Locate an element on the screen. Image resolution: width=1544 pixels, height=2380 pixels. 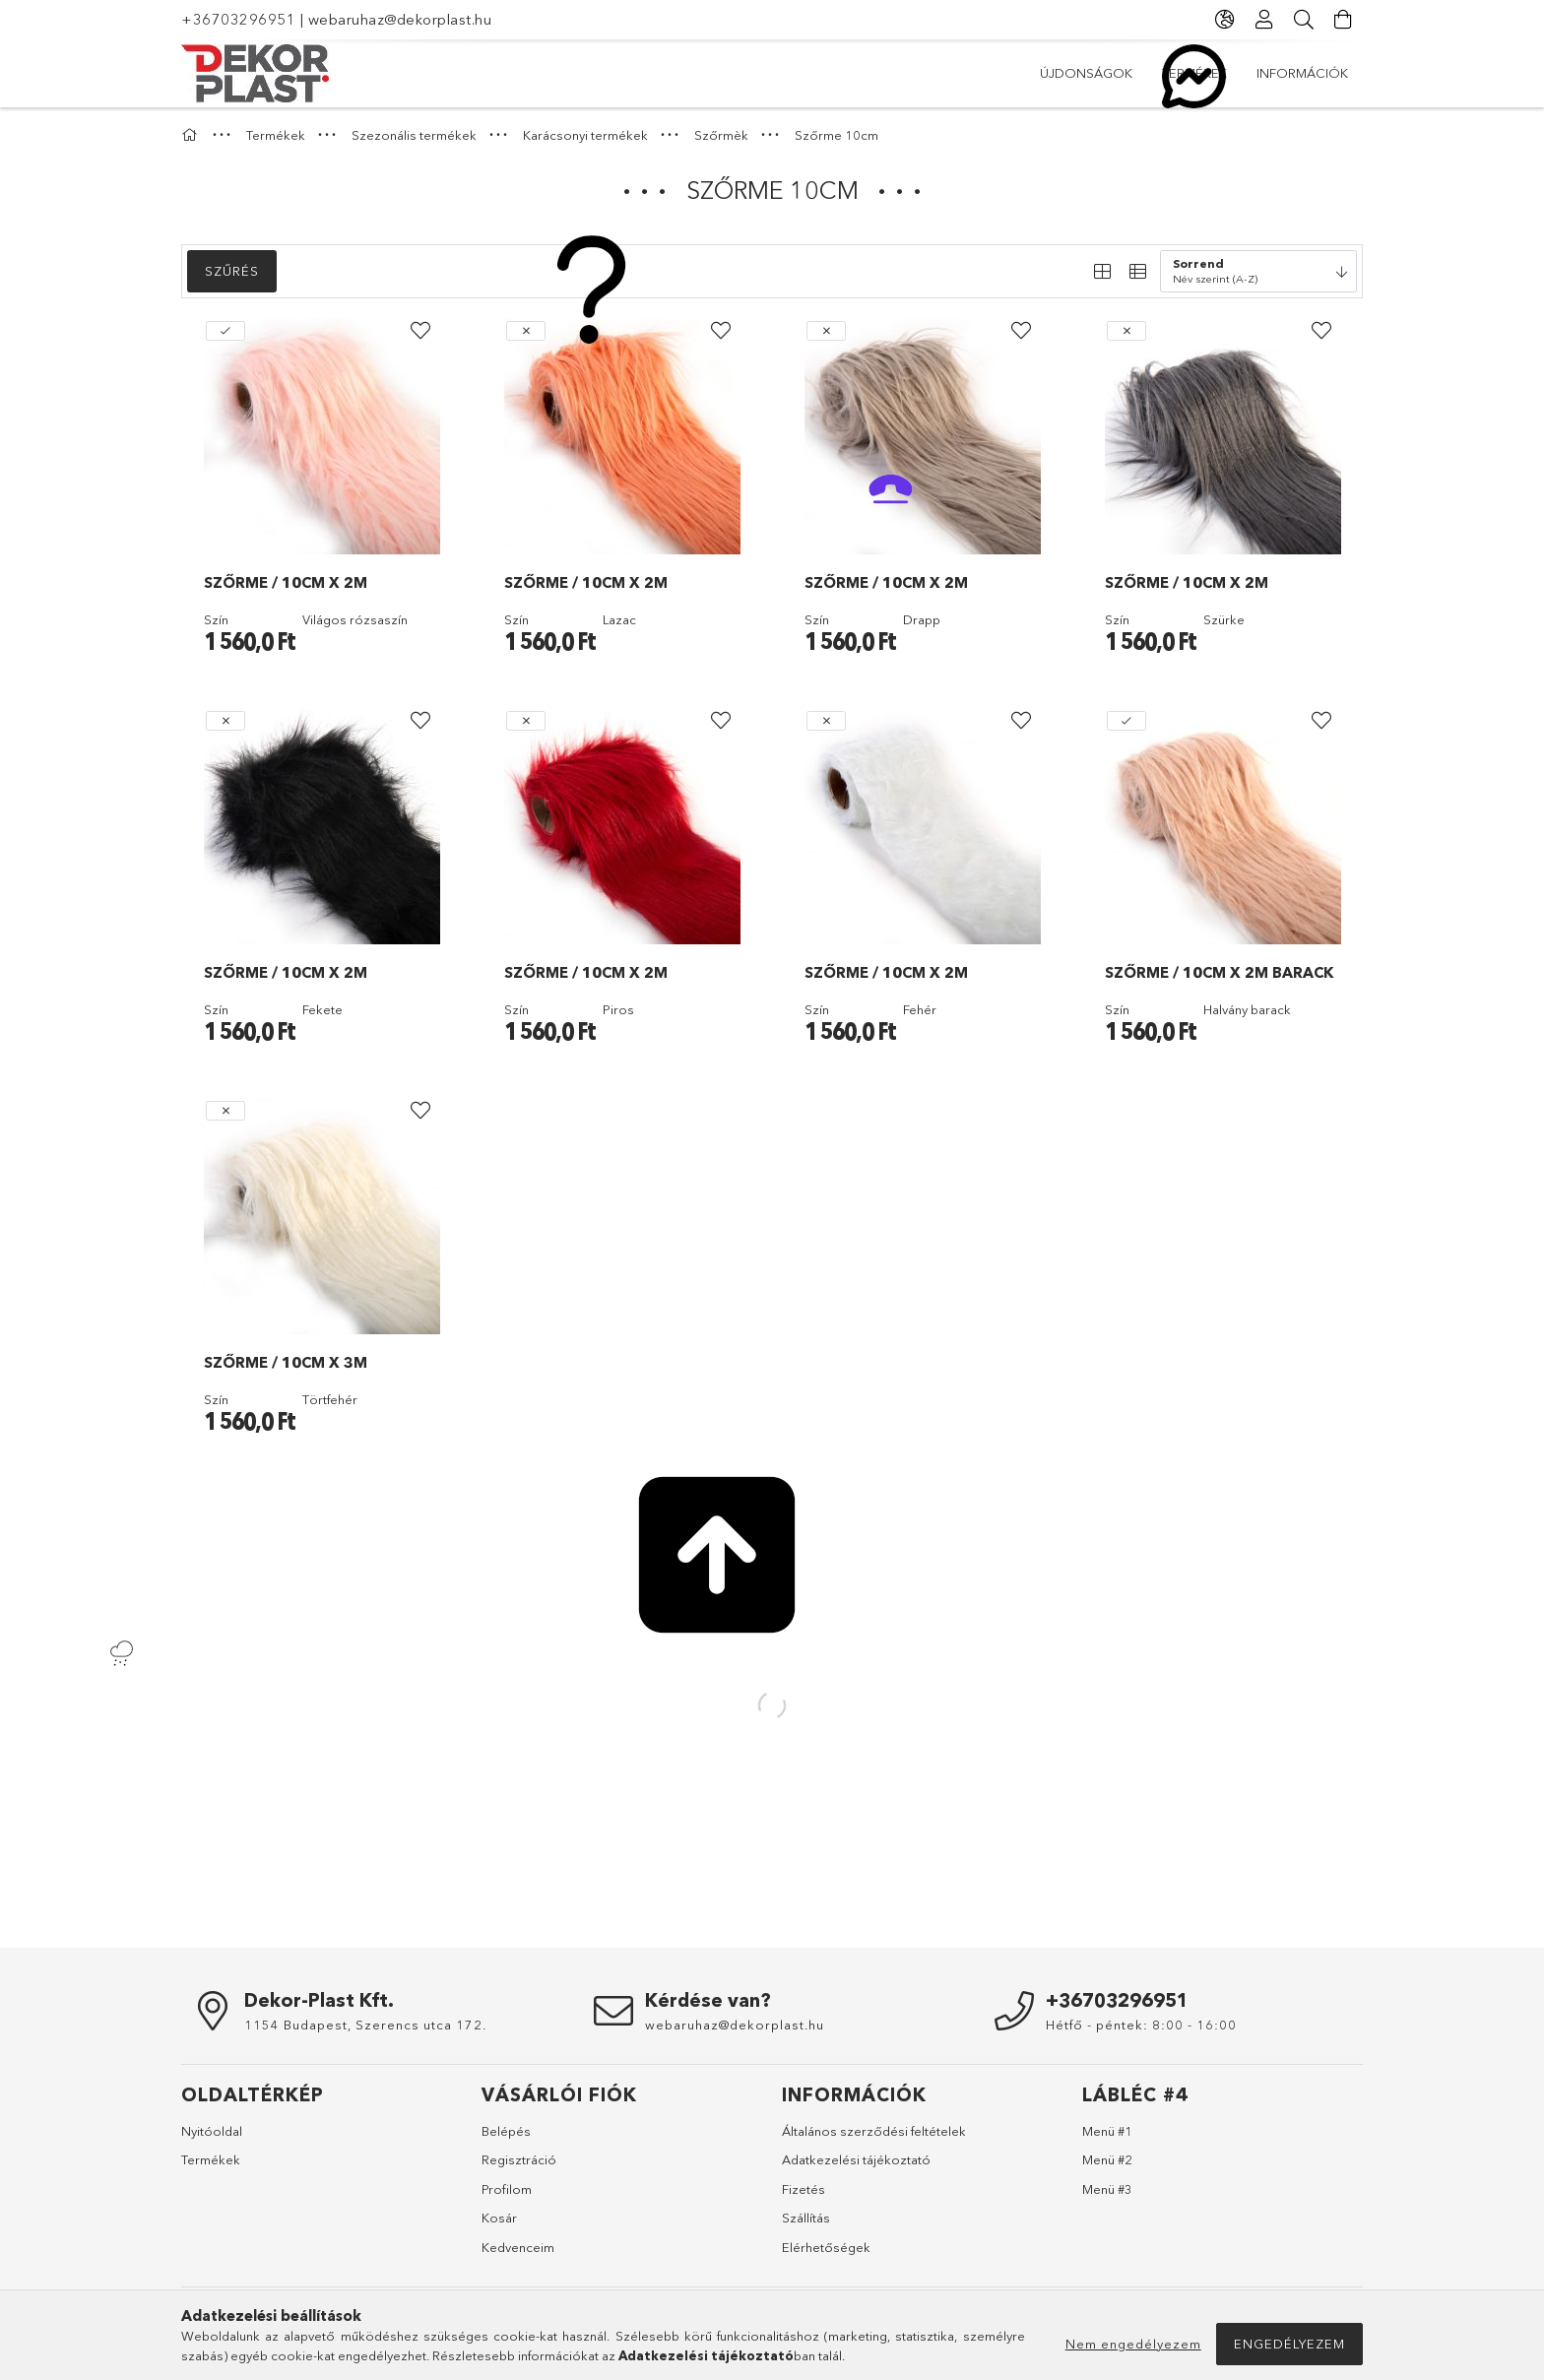
open Facebook Messenger app is located at coordinates (1193, 76).